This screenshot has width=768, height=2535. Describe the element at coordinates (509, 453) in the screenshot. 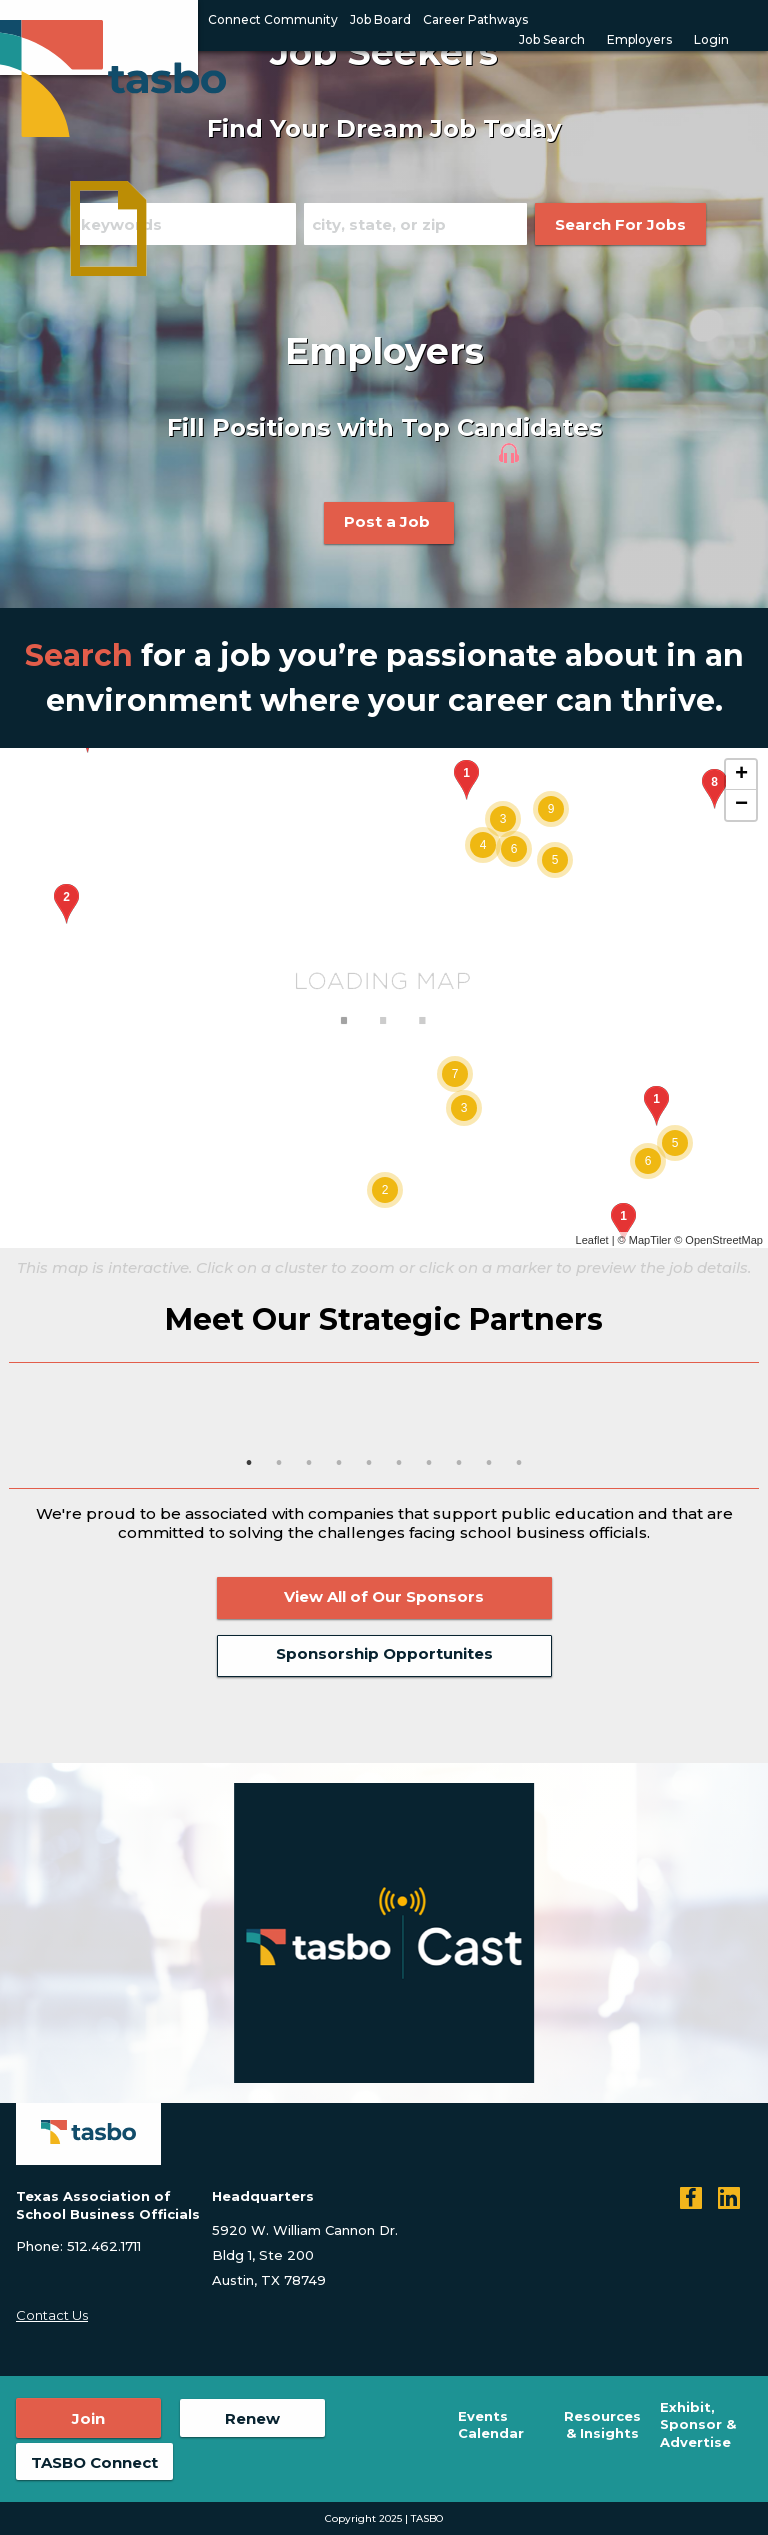

I see `listen to audio or music` at that location.